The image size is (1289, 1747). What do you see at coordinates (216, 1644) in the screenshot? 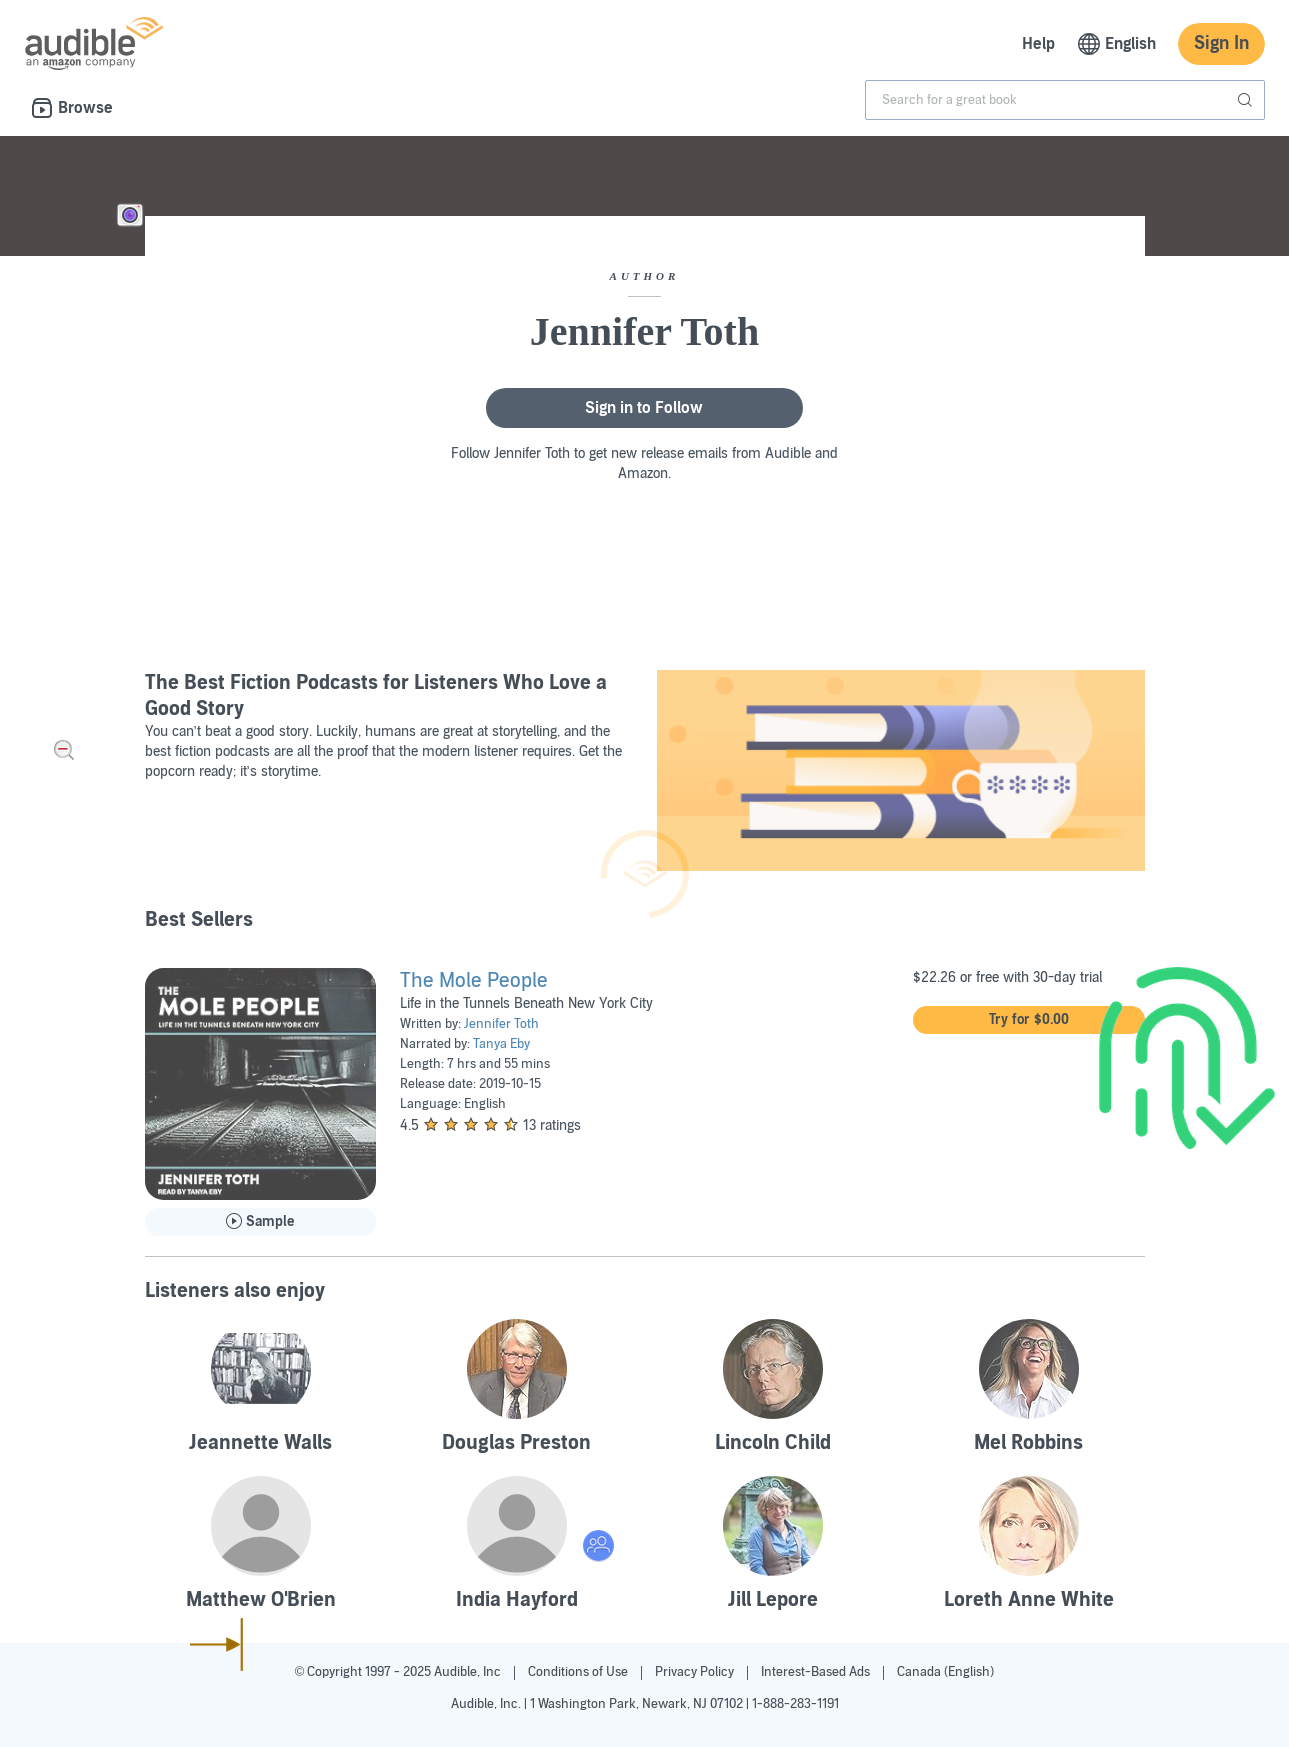
I see `go to the last item or page` at bounding box center [216, 1644].